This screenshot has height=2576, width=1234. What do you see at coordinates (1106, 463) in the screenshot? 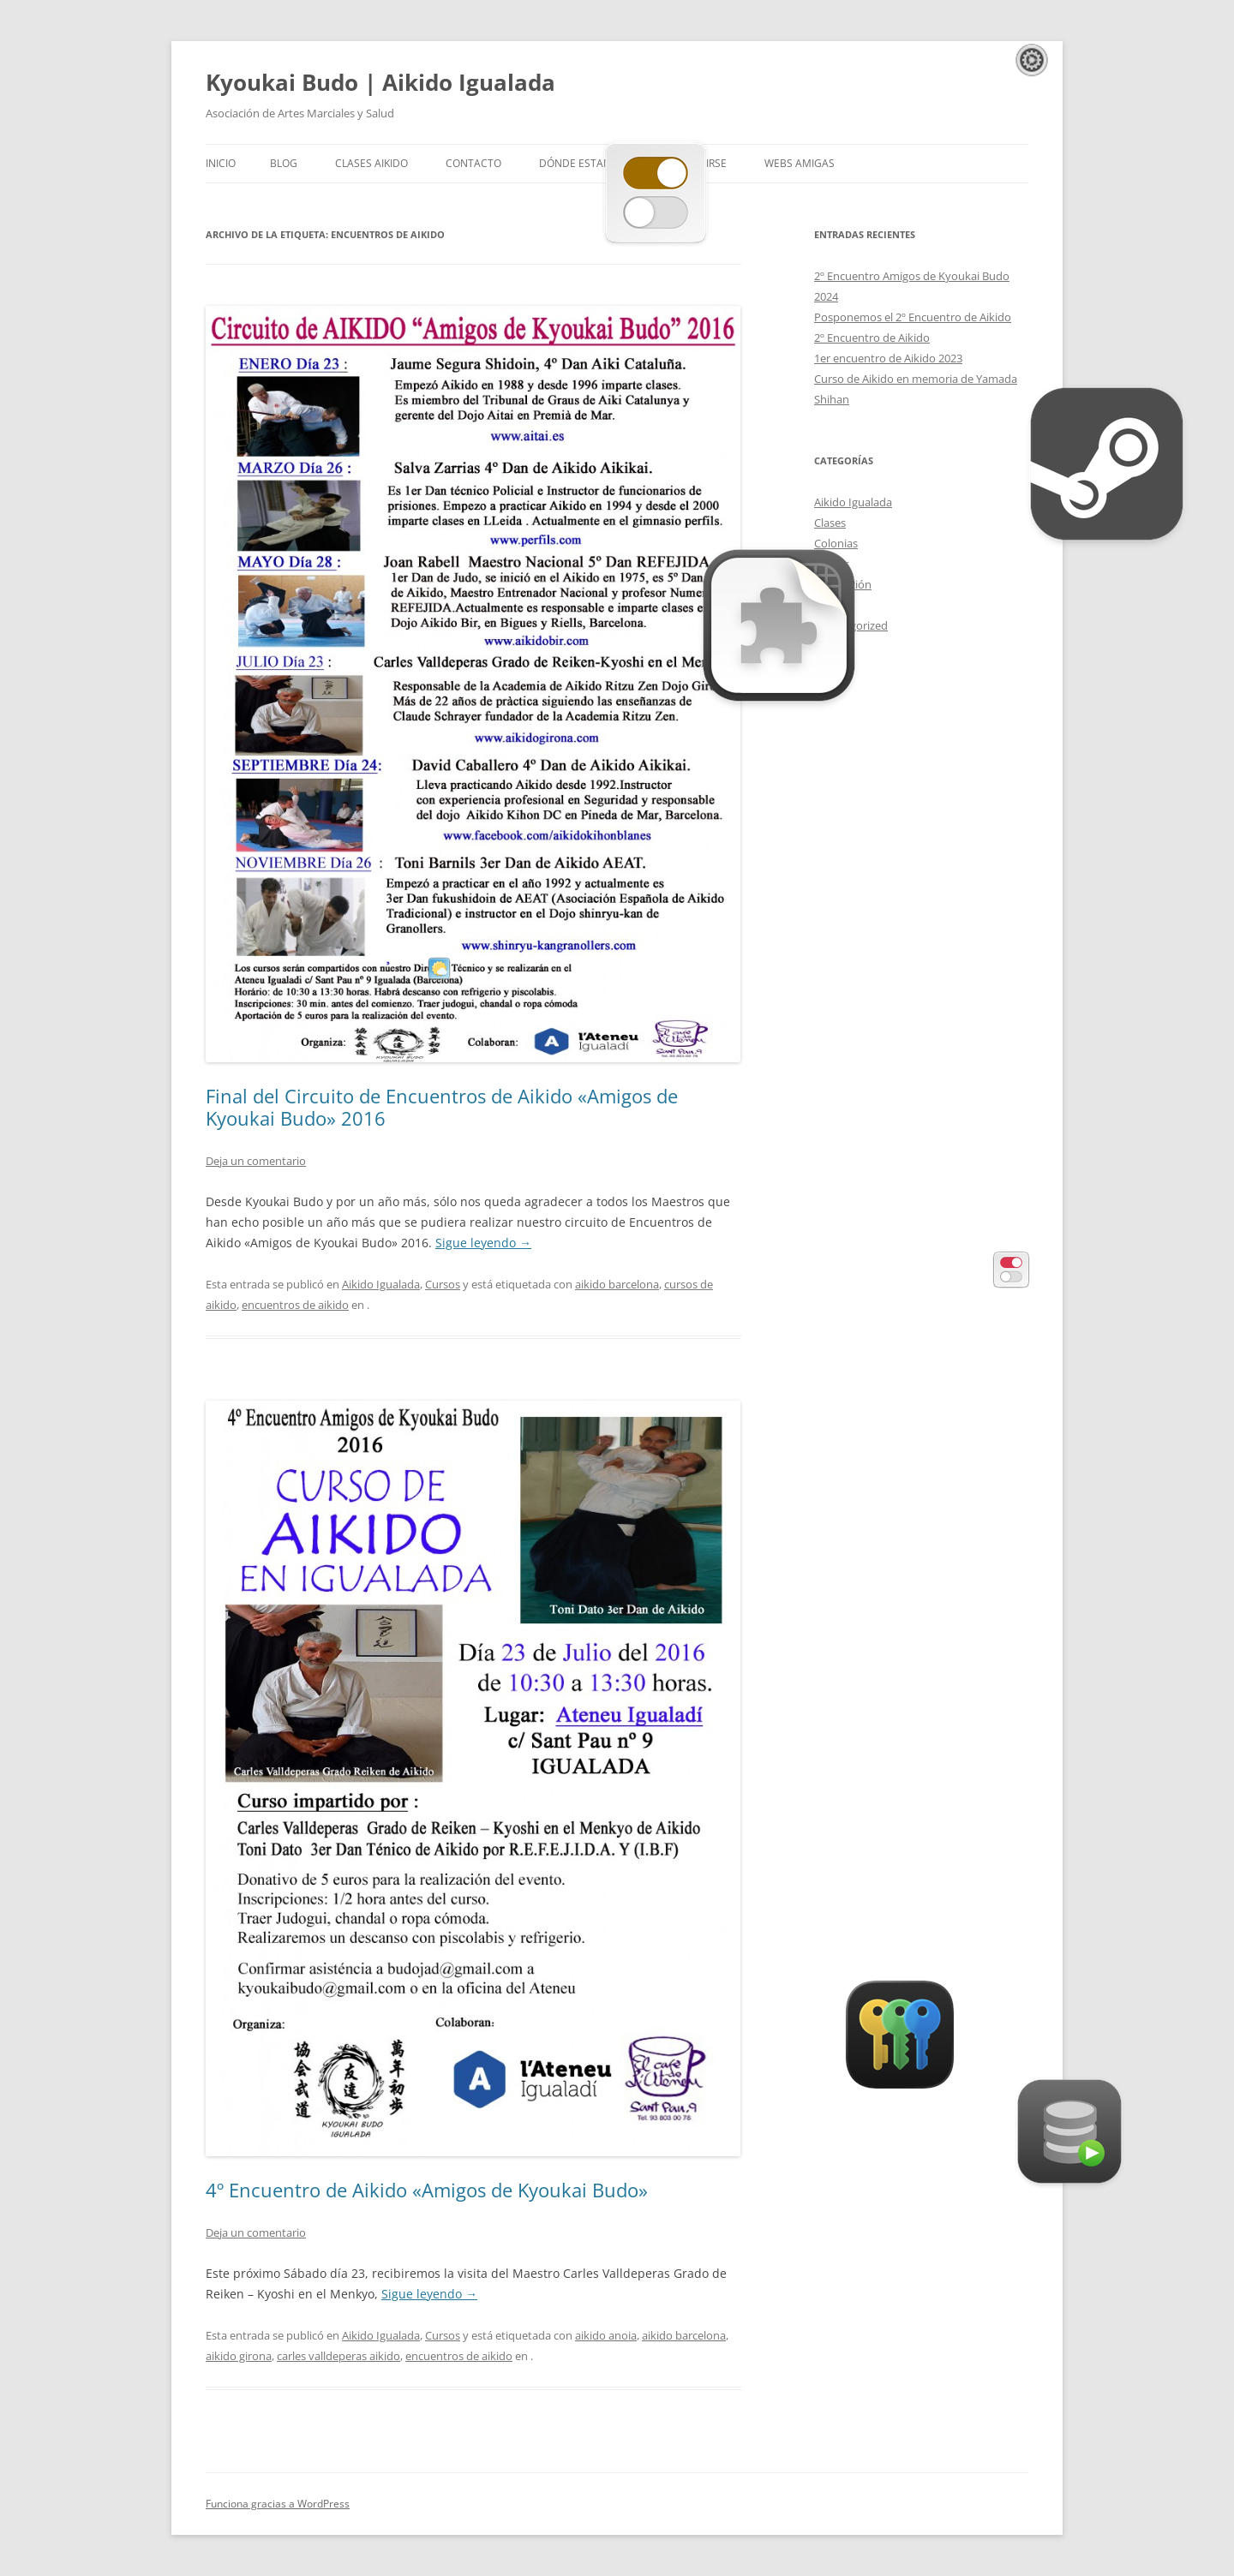
I see `open steamos application` at bounding box center [1106, 463].